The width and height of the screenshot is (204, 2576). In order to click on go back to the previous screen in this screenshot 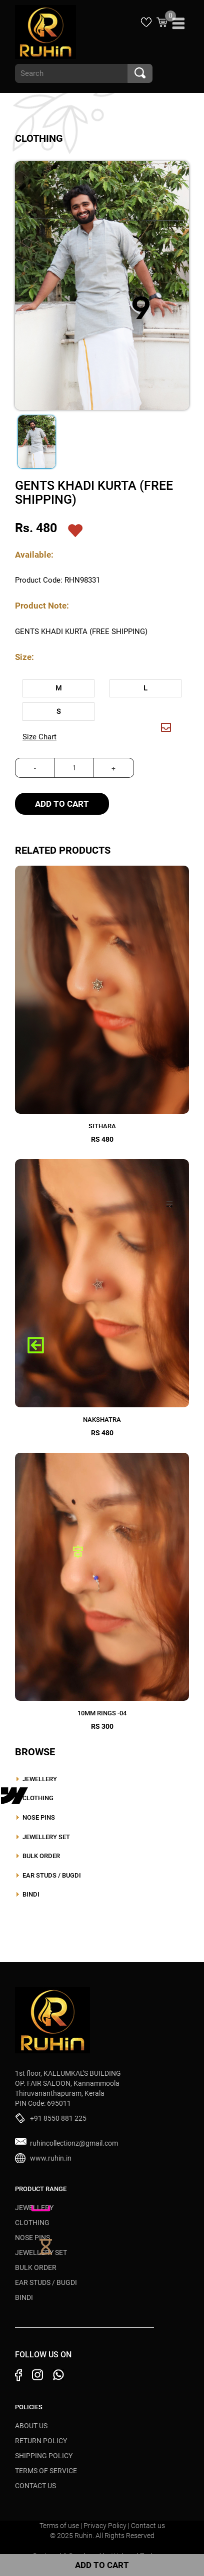, I will do `click(36, 1345)`.